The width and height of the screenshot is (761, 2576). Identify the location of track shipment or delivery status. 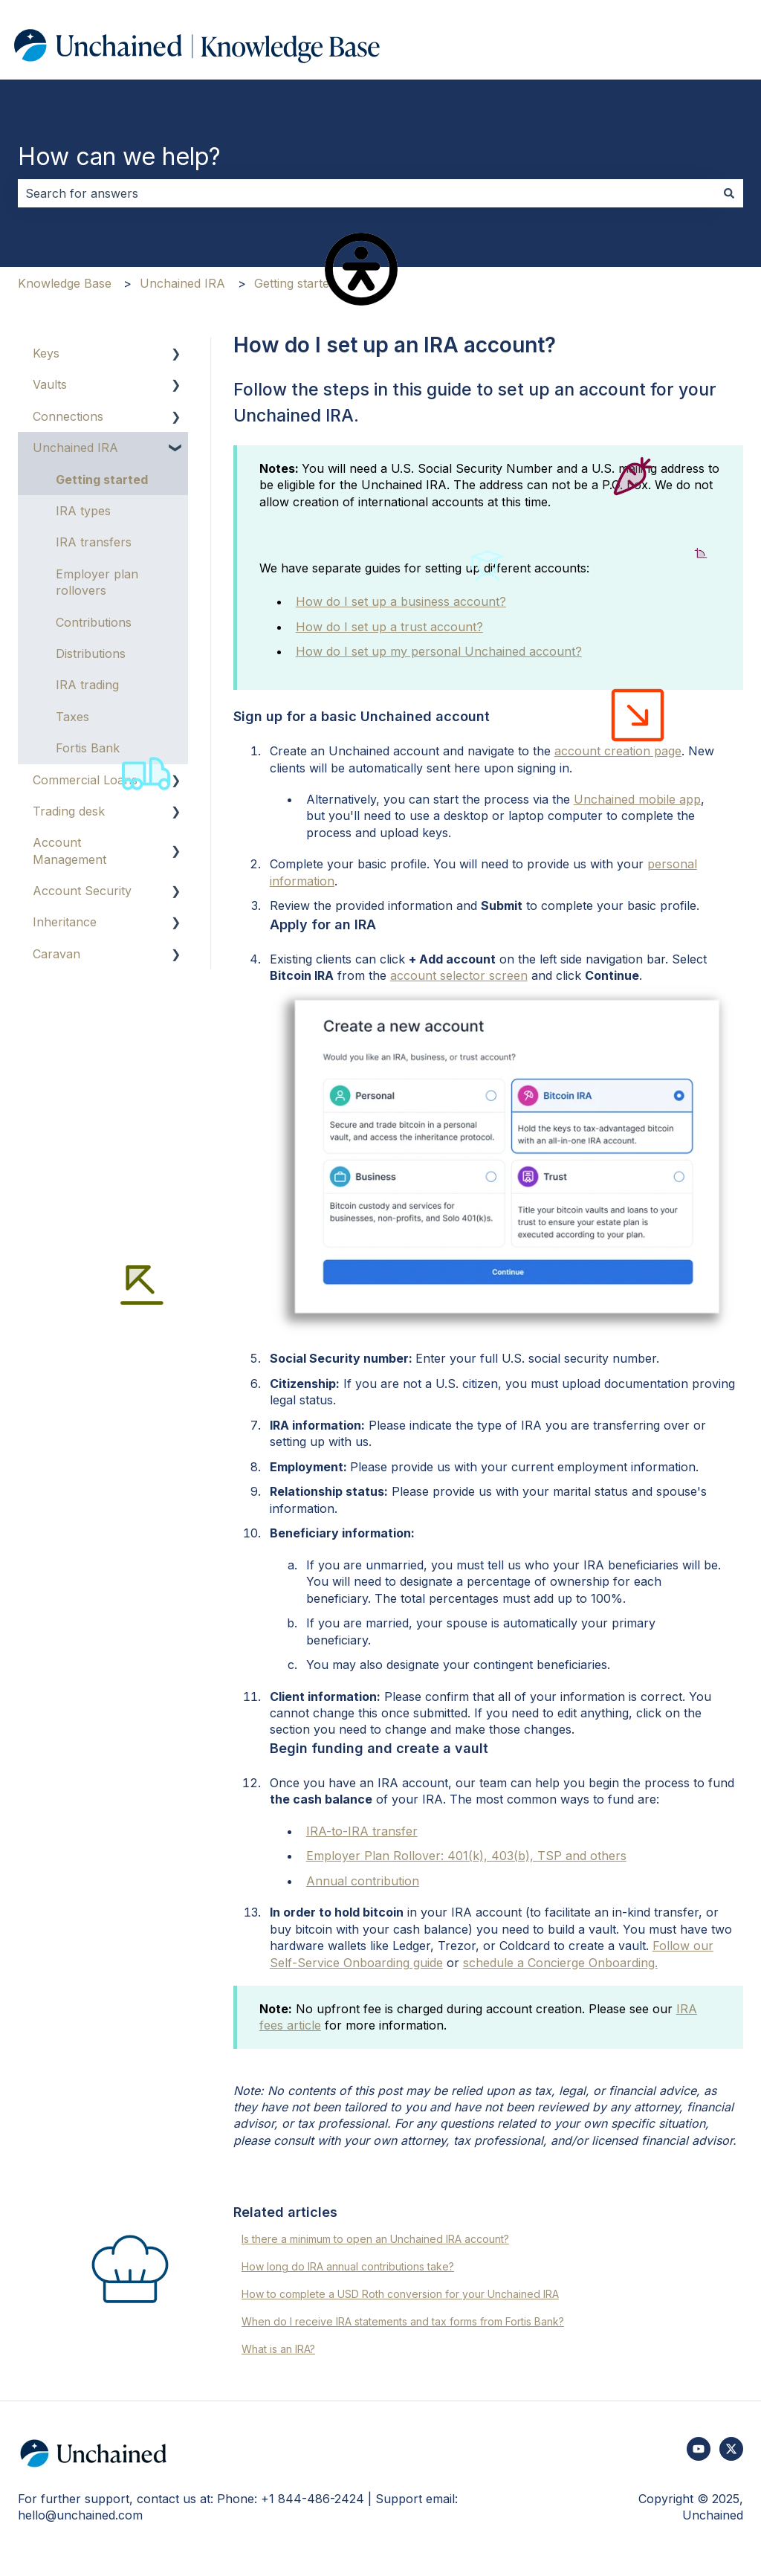
(146, 773).